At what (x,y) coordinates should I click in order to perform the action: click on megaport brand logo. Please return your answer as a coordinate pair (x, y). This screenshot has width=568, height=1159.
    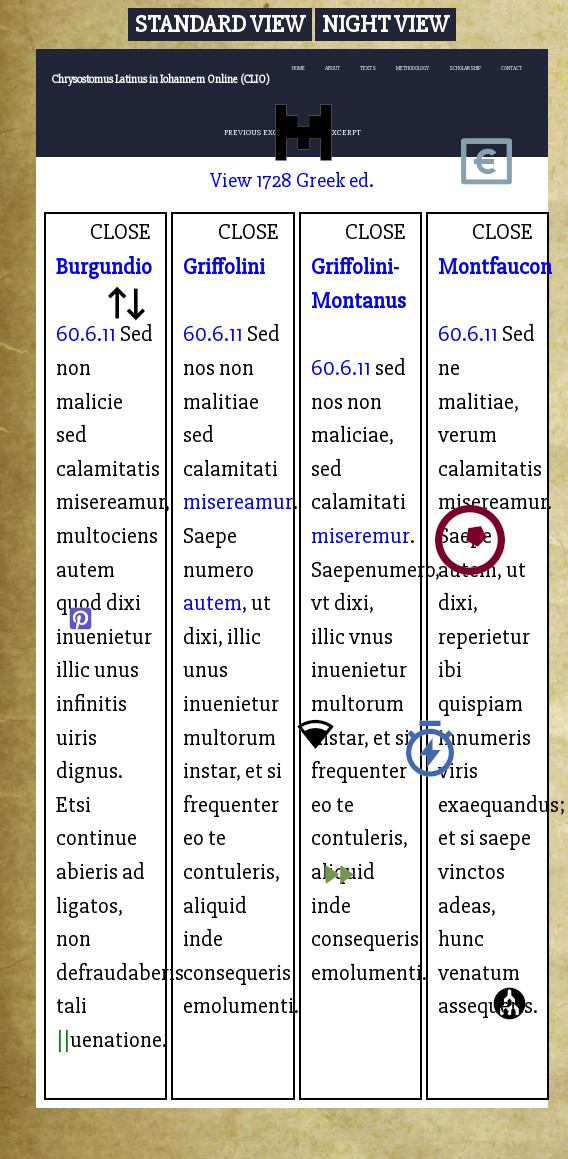
    Looking at the image, I should click on (509, 1003).